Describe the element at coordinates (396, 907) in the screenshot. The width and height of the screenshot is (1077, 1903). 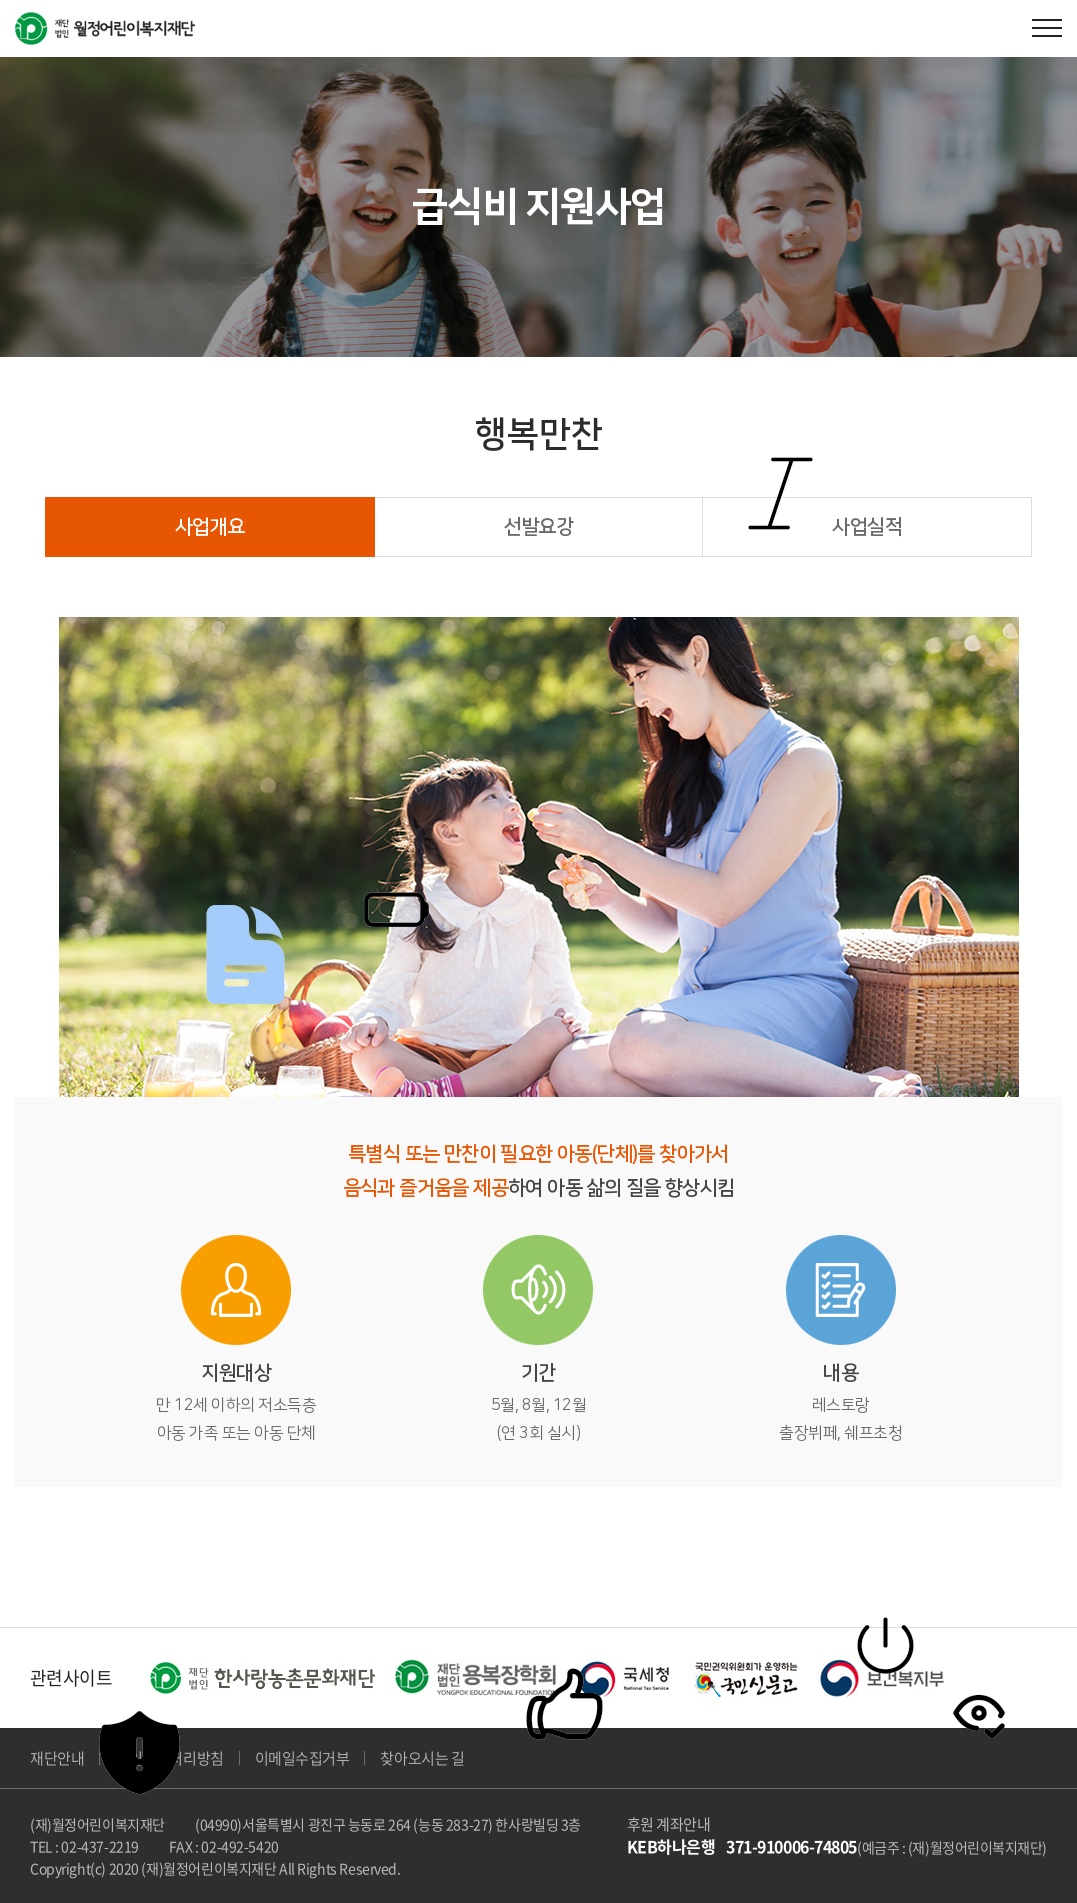
I see `indicates empty battery status` at that location.